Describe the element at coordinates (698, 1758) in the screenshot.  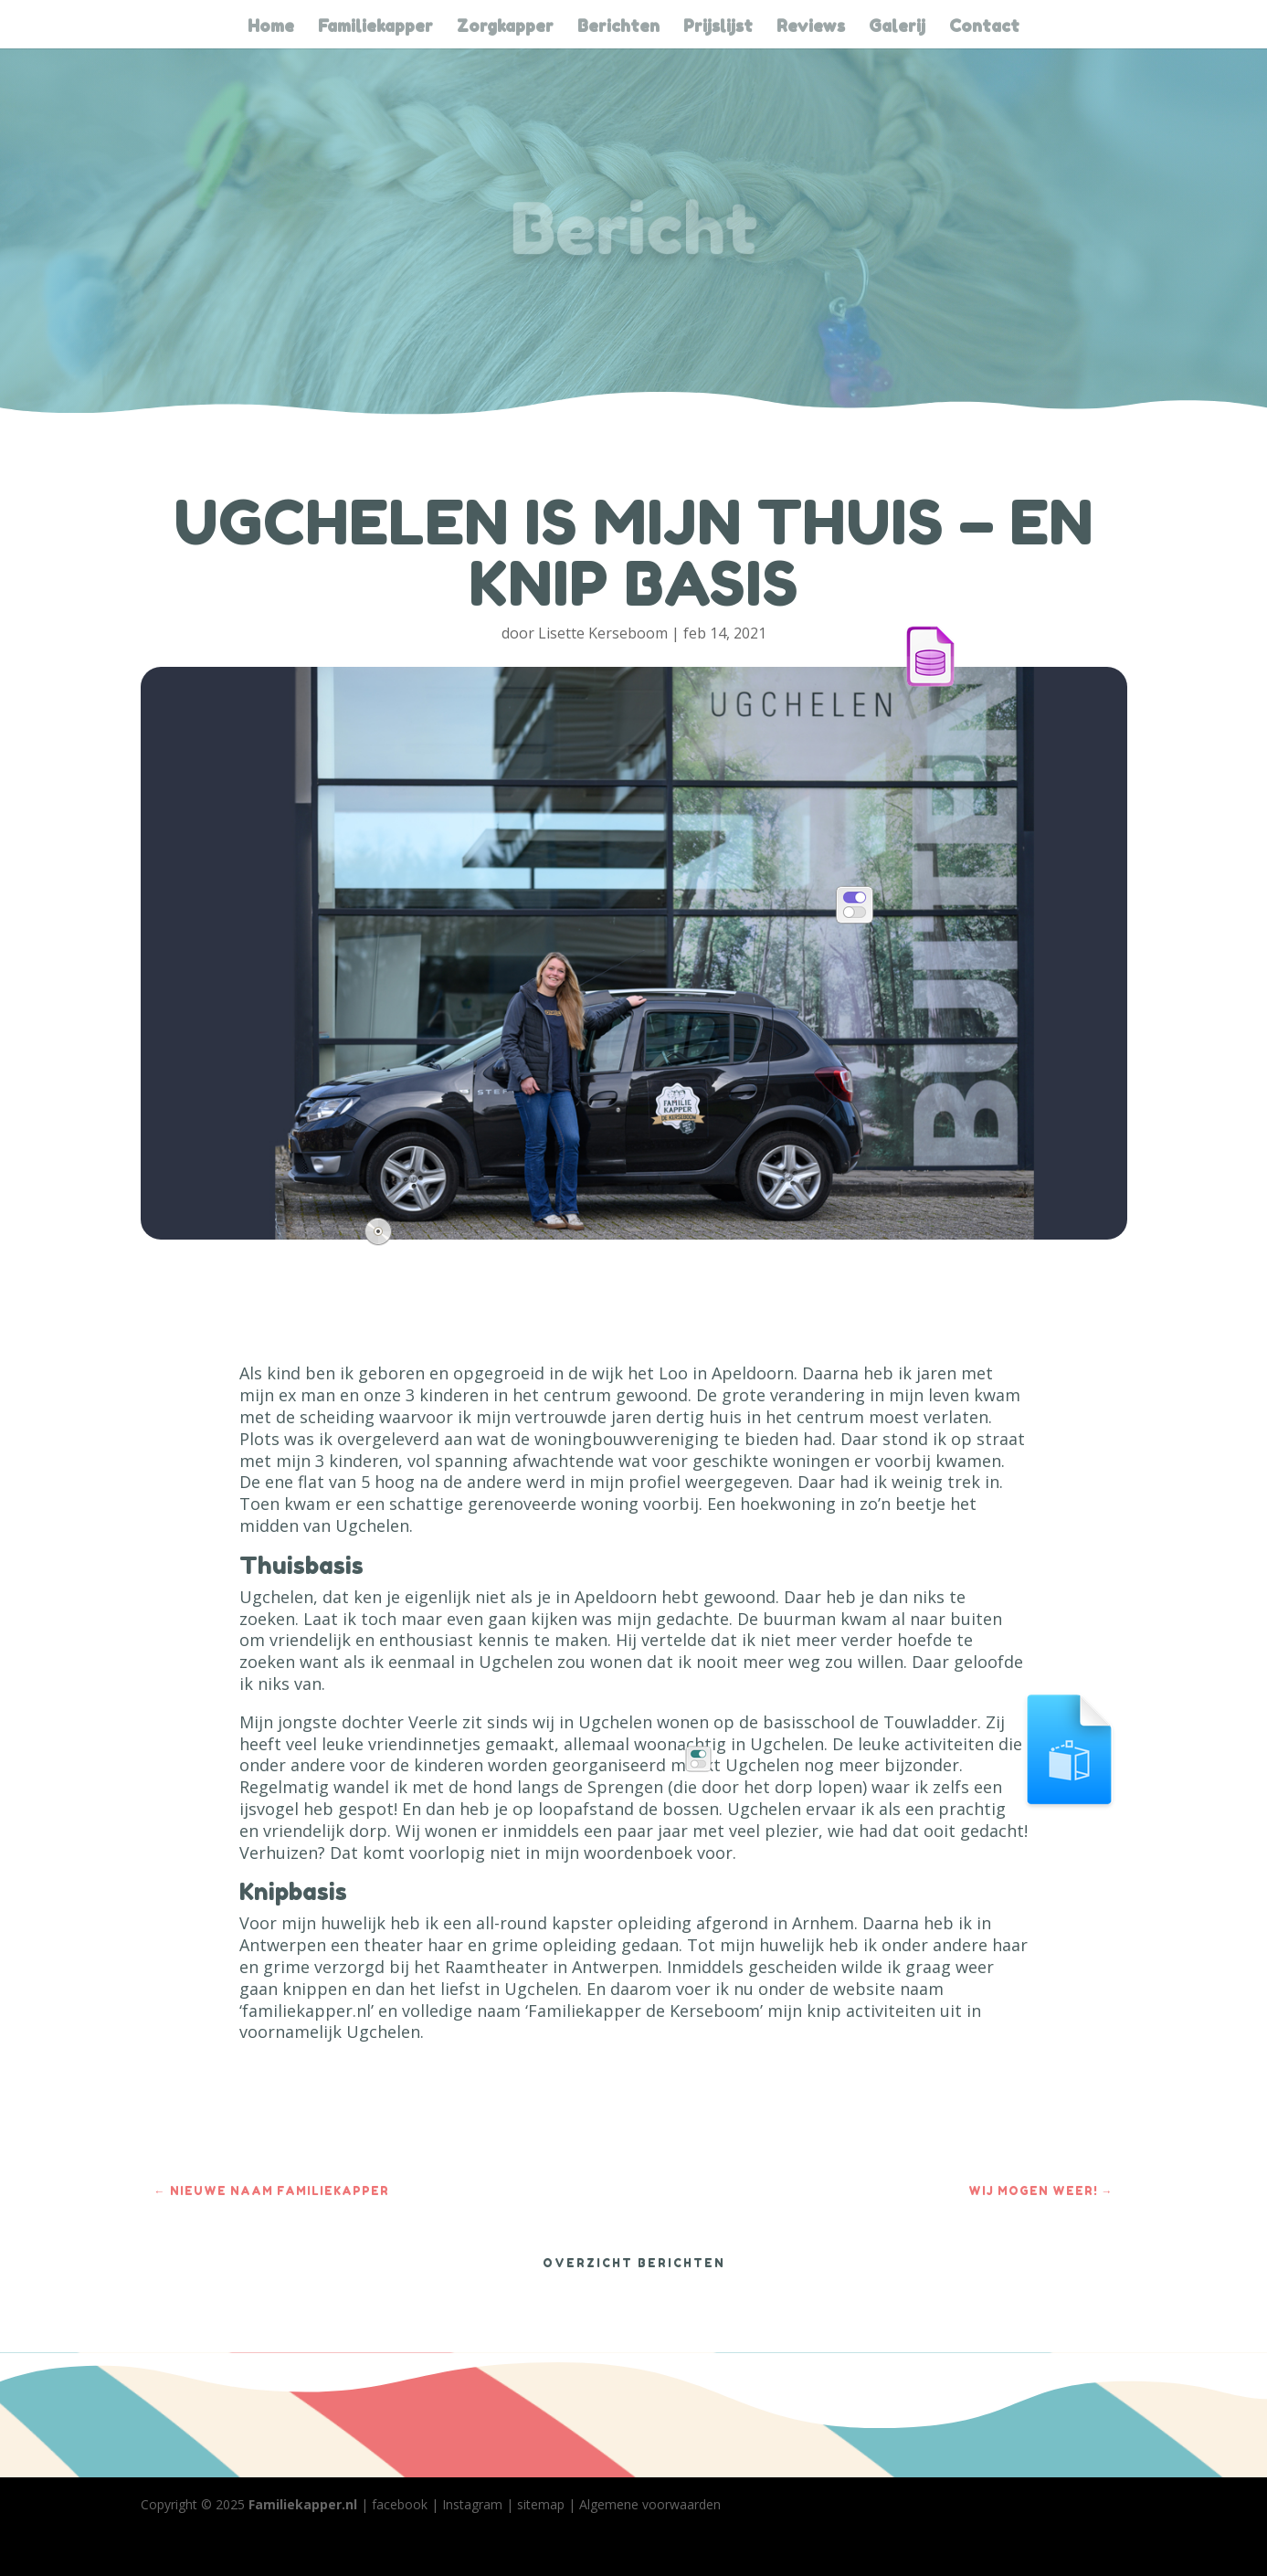
I see `open unity tweak tool settings` at that location.